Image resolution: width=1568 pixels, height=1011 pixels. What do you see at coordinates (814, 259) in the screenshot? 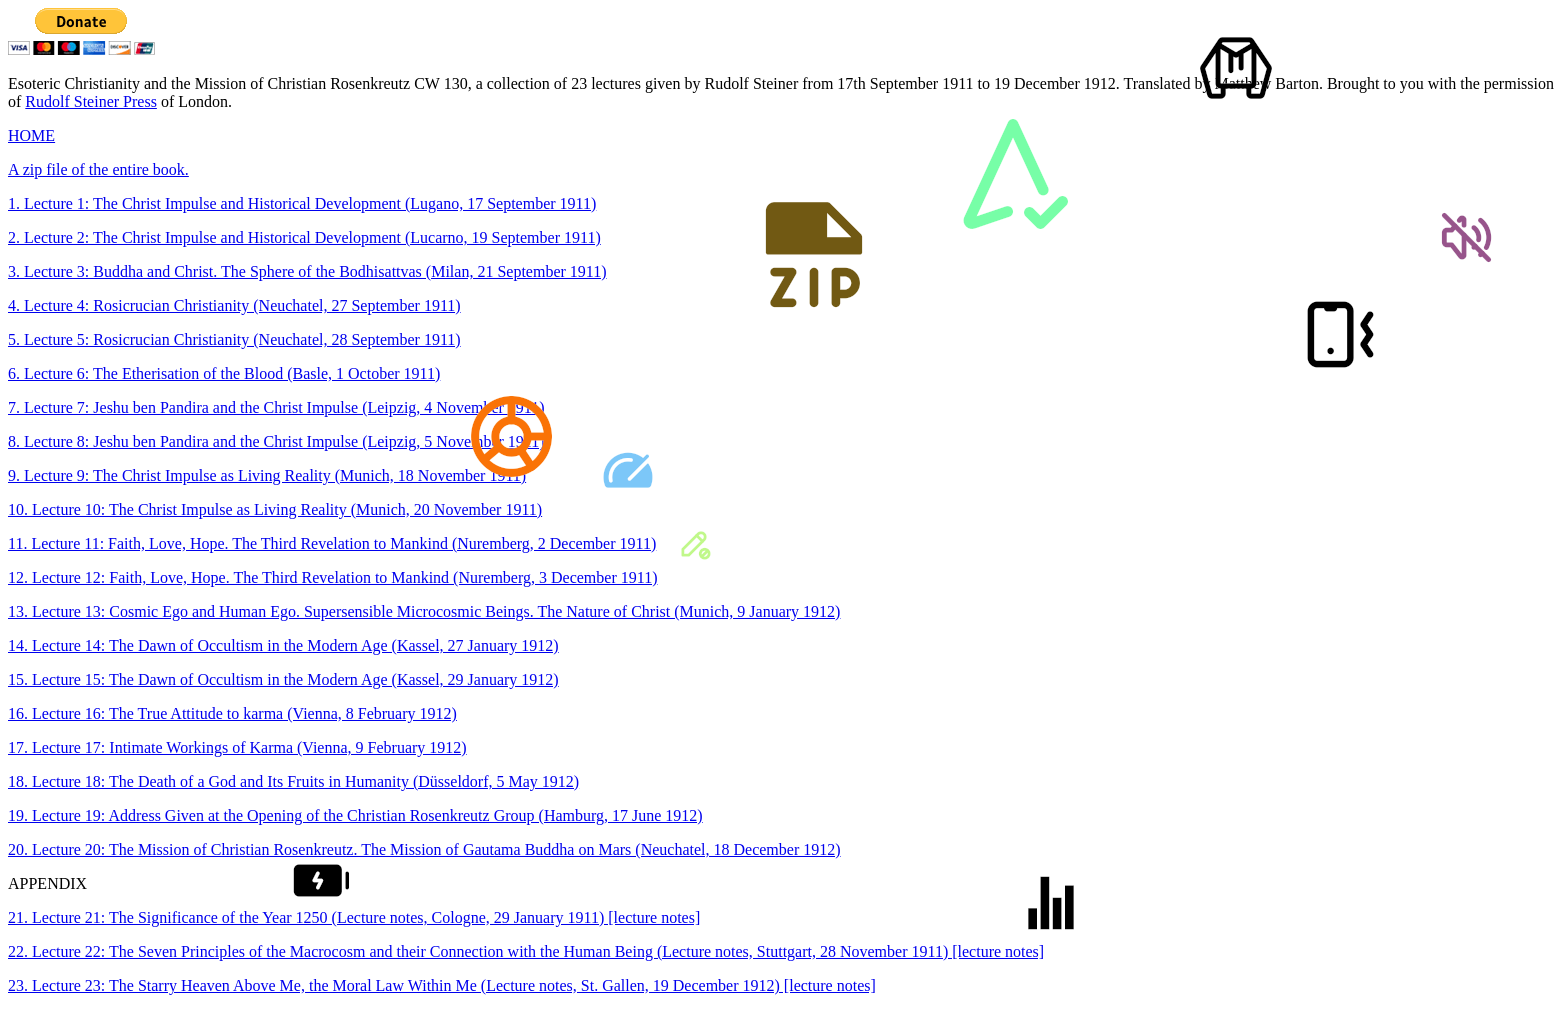
I see `open or view a compressed zip file` at bounding box center [814, 259].